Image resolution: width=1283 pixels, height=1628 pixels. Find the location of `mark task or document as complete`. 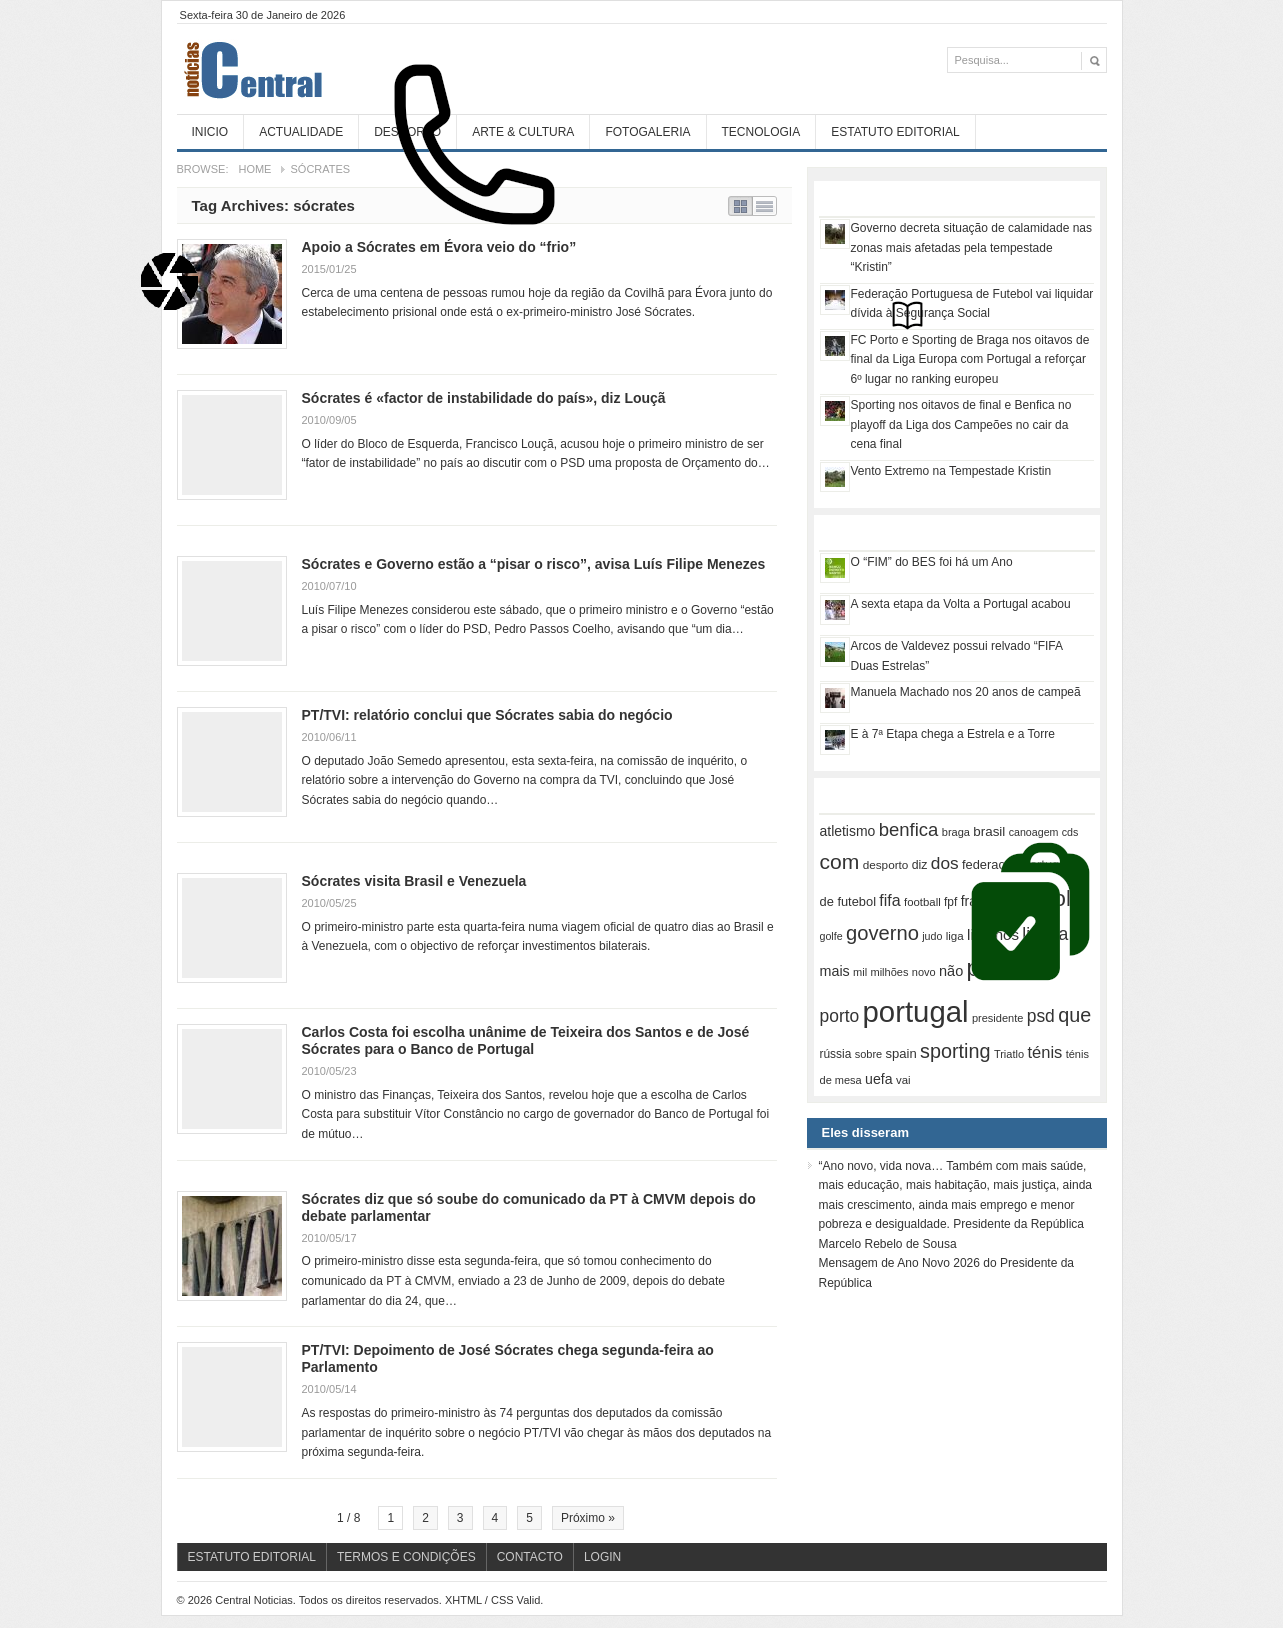

mark task or document as complete is located at coordinates (1030, 911).